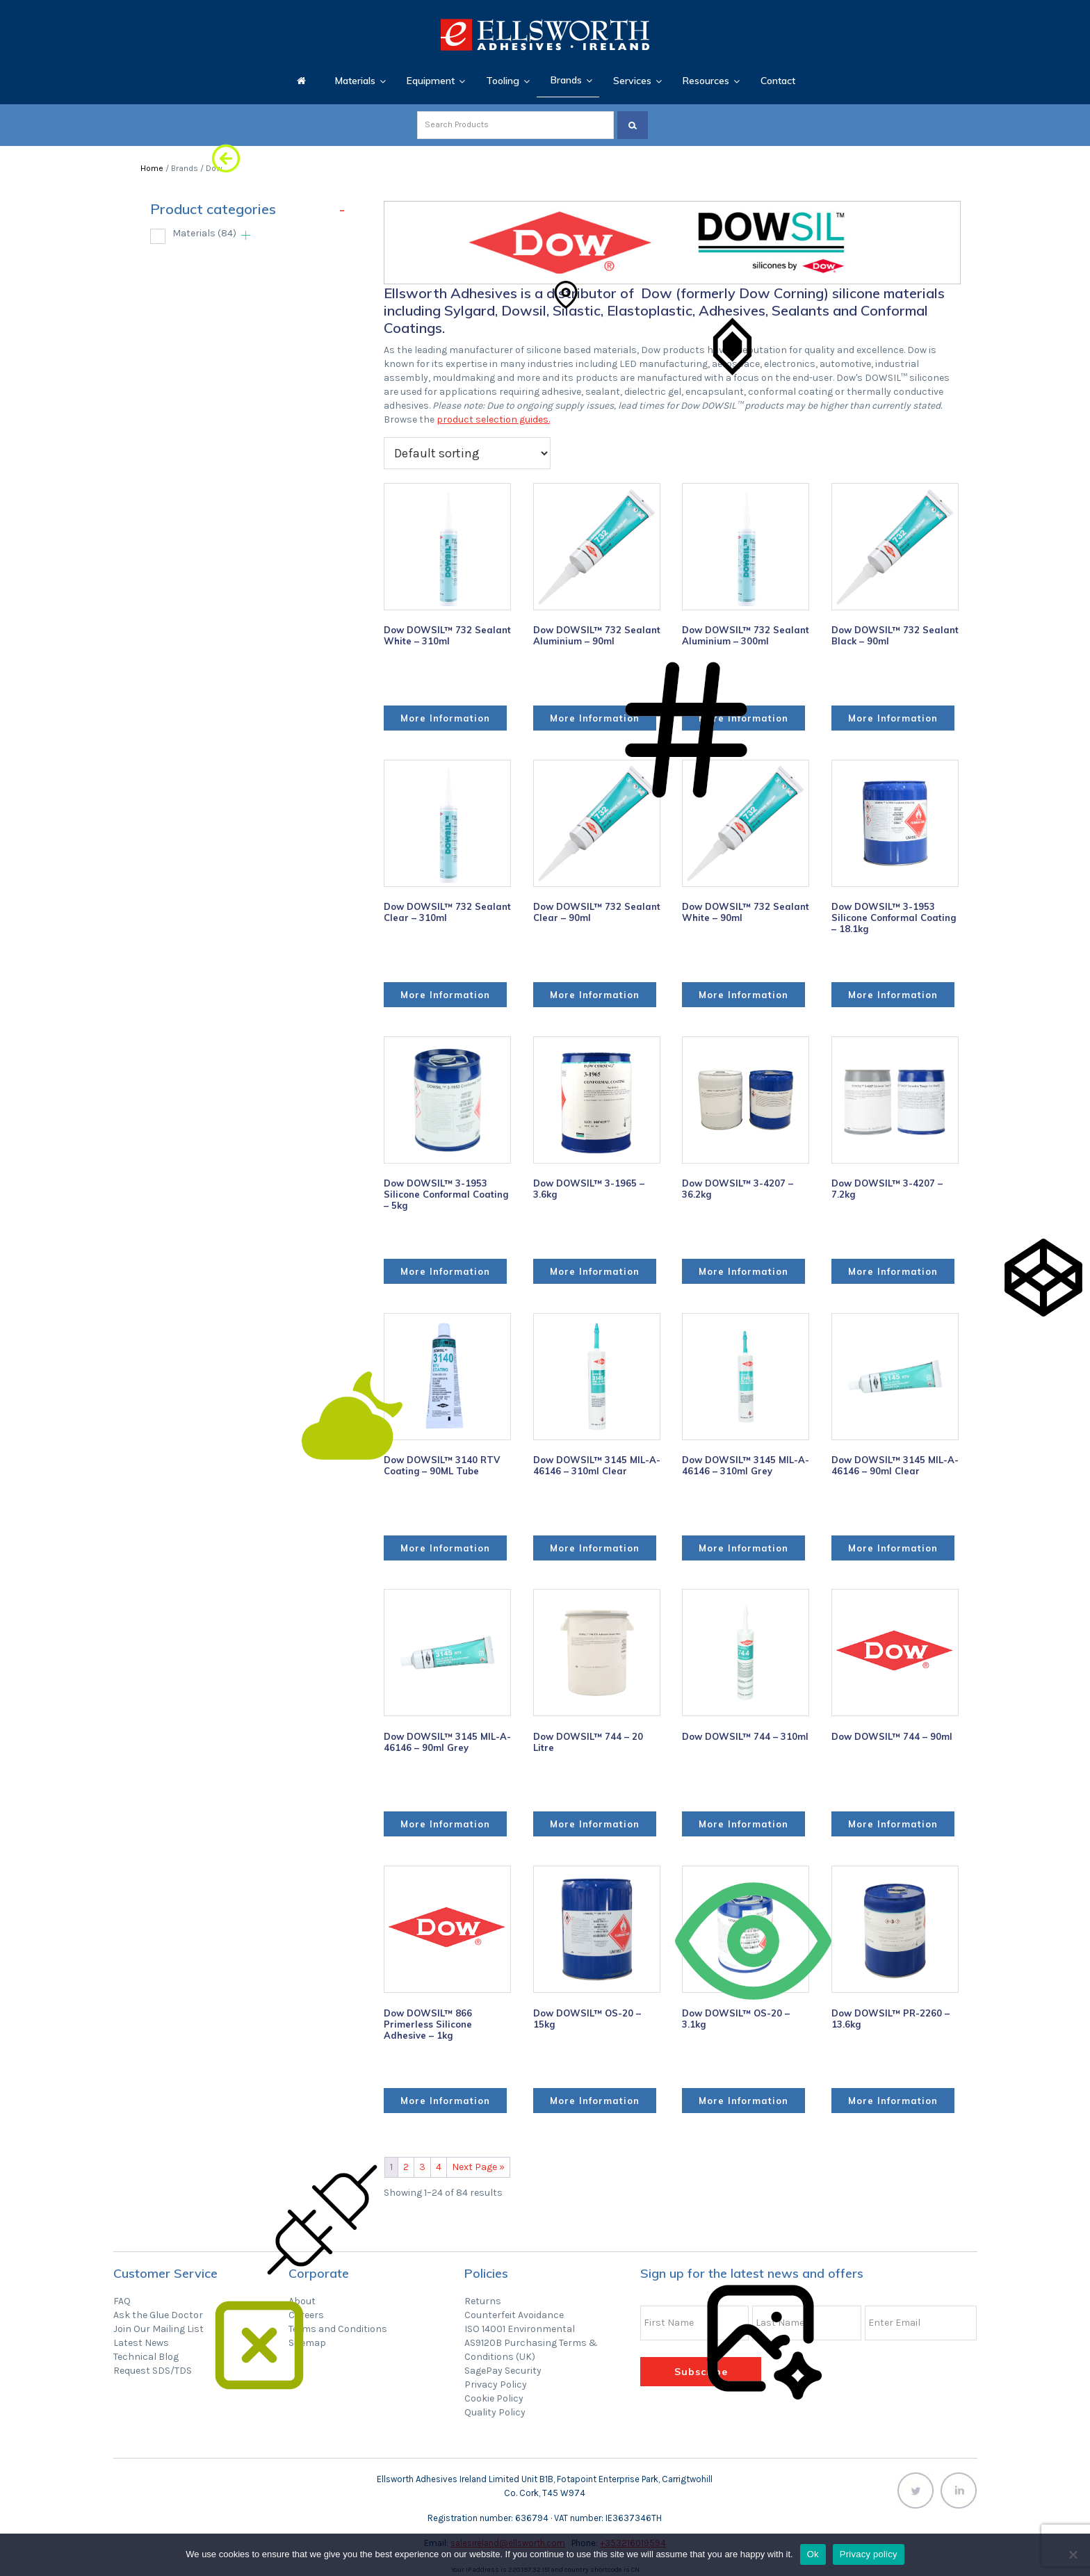 The width and height of the screenshot is (1090, 2576). I want to click on indicates a Discord server booster status, so click(732, 346).